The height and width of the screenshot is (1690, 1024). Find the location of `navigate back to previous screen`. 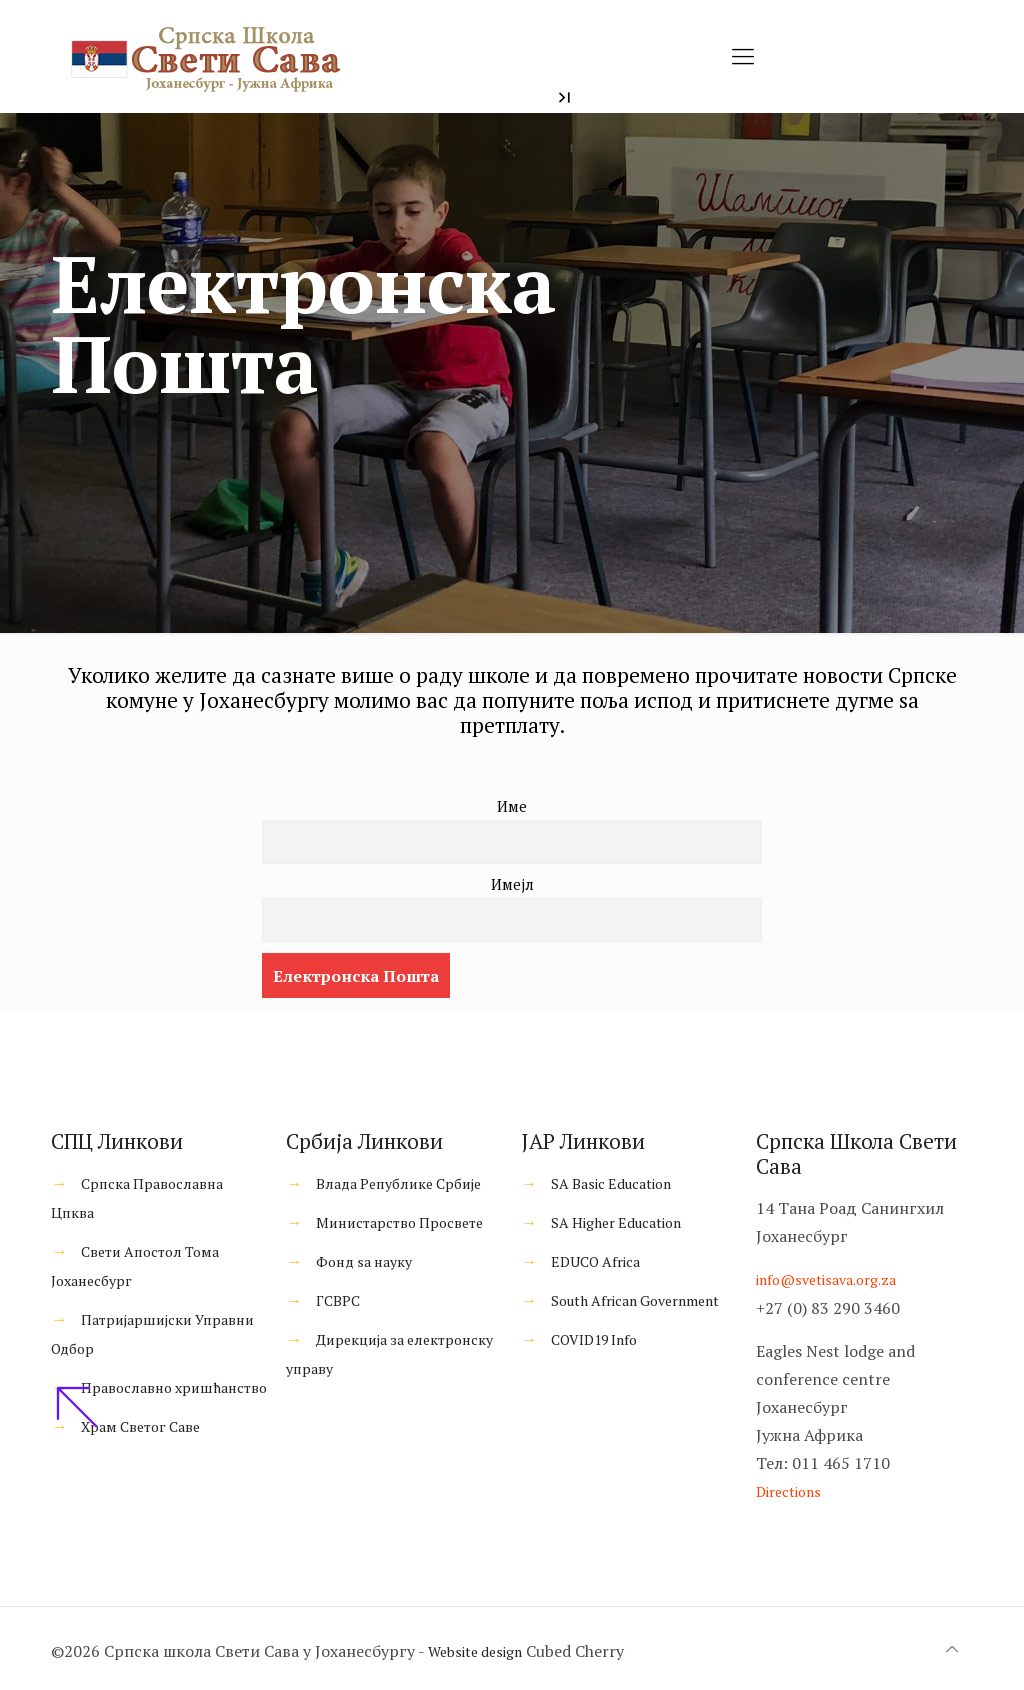

navigate back to previous screen is located at coordinates (77, 1407).